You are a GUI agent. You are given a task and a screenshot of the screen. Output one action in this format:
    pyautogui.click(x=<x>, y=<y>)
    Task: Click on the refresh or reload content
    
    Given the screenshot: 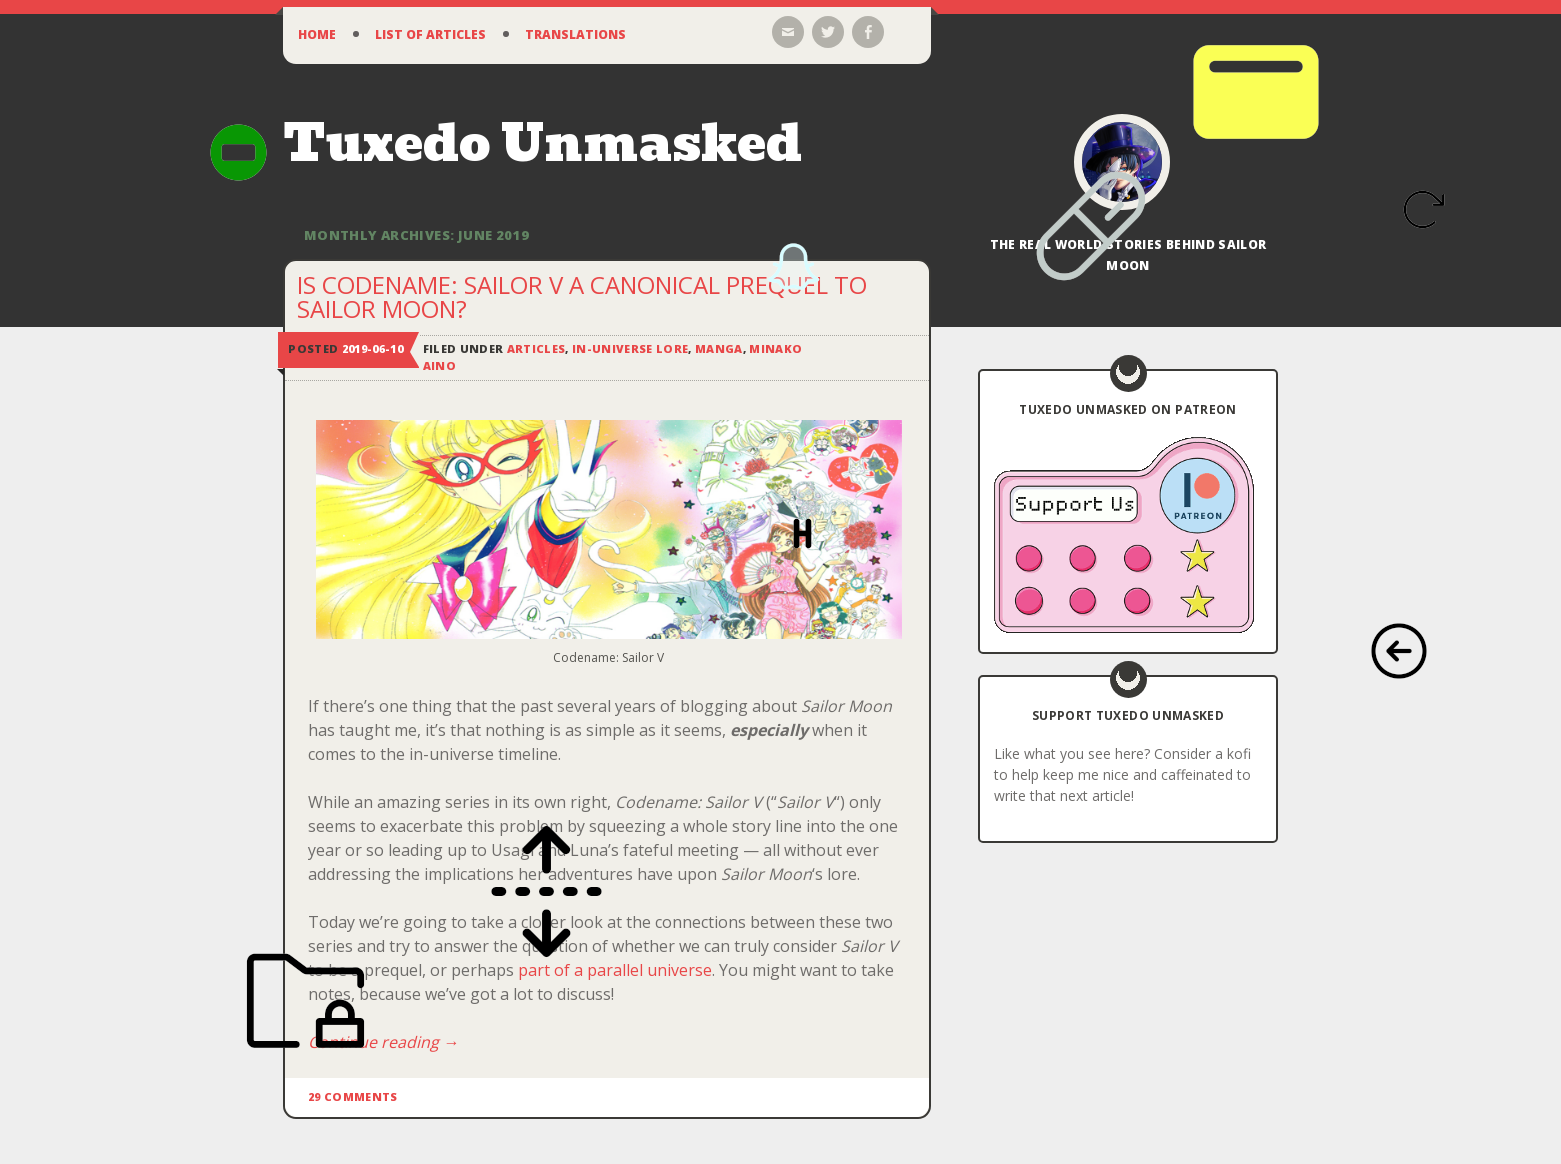 What is the action you would take?
    pyautogui.click(x=1422, y=209)
    